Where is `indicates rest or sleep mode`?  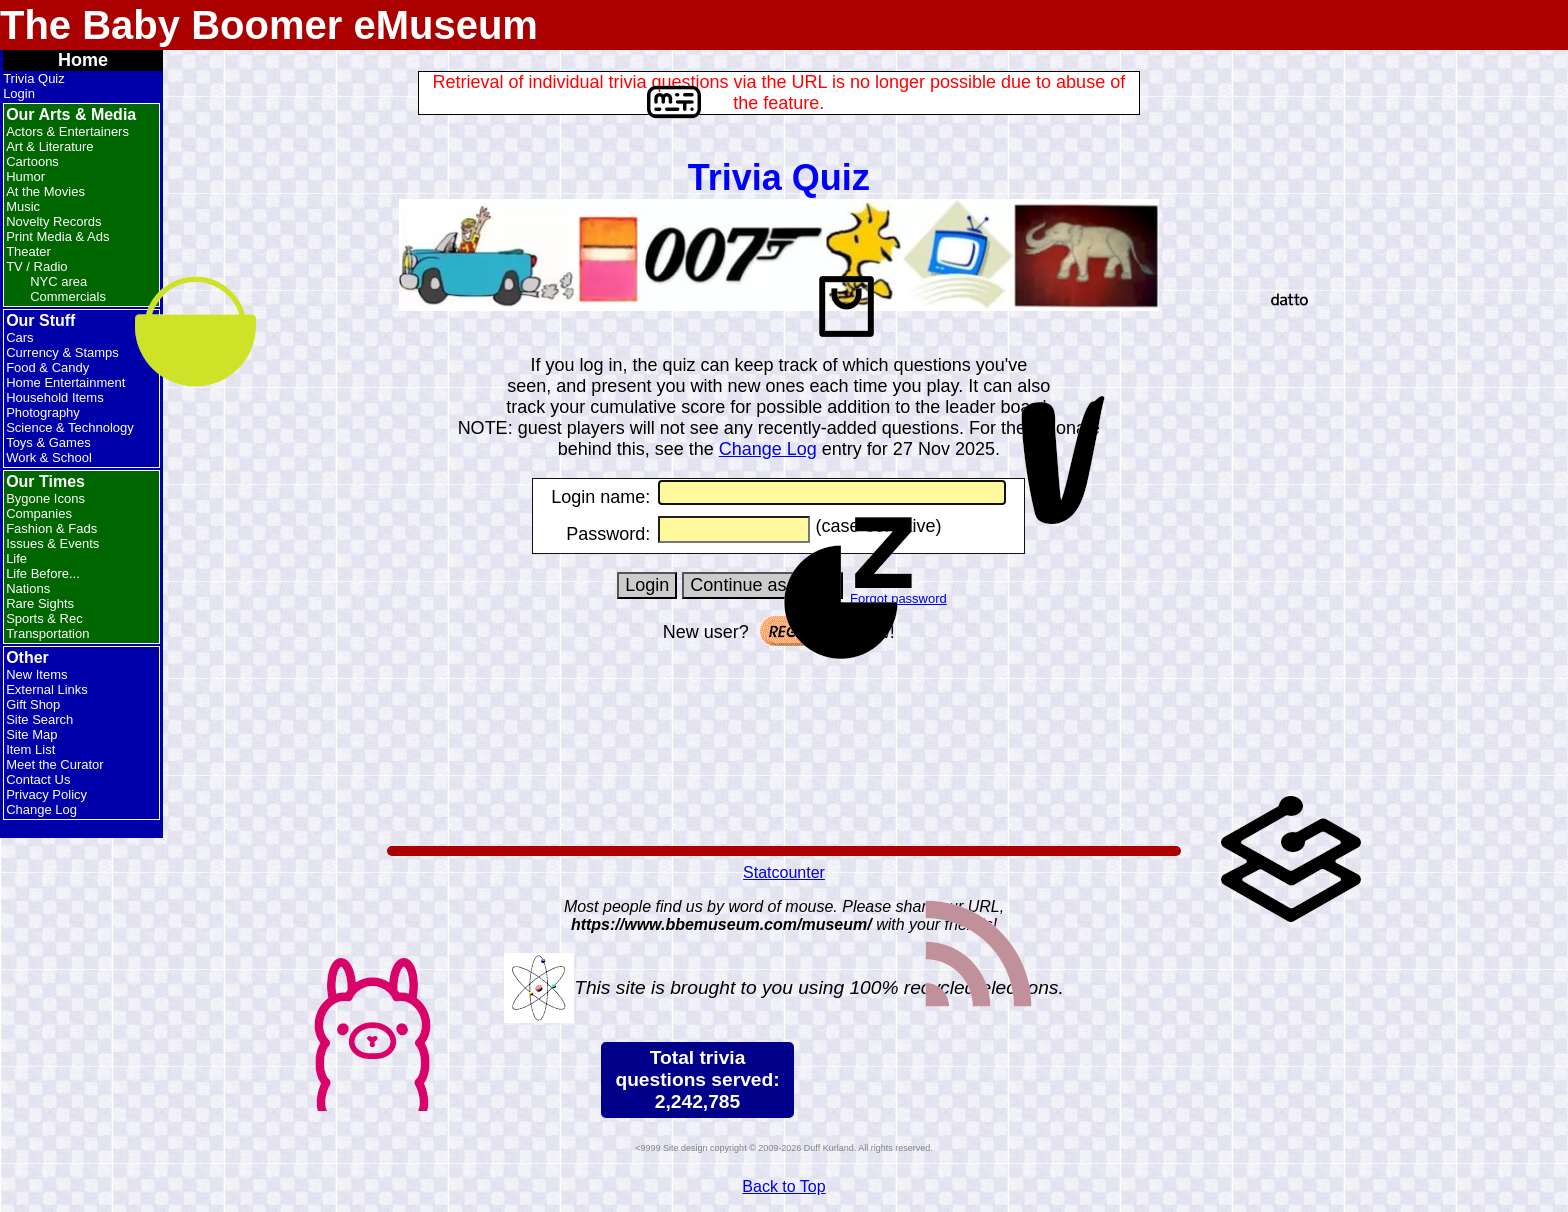
indicates rest or sleep mode is located at coordinates (848, 588).